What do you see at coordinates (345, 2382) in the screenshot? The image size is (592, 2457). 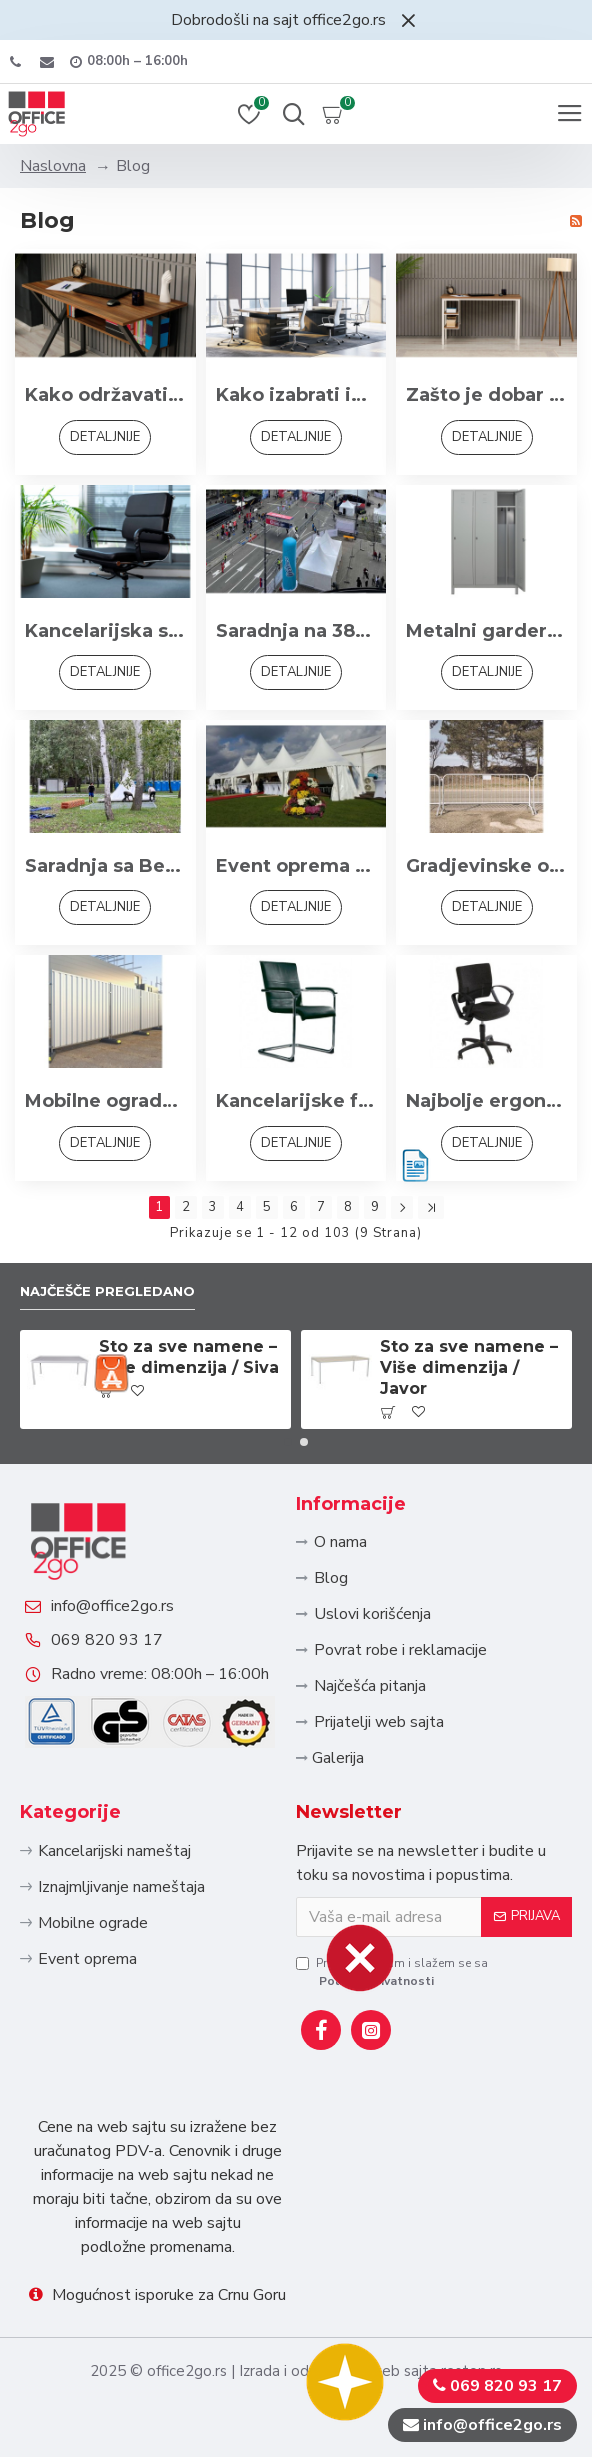 I see `trust or authorize a bluetooth device` at bounding box center [345, 2382].